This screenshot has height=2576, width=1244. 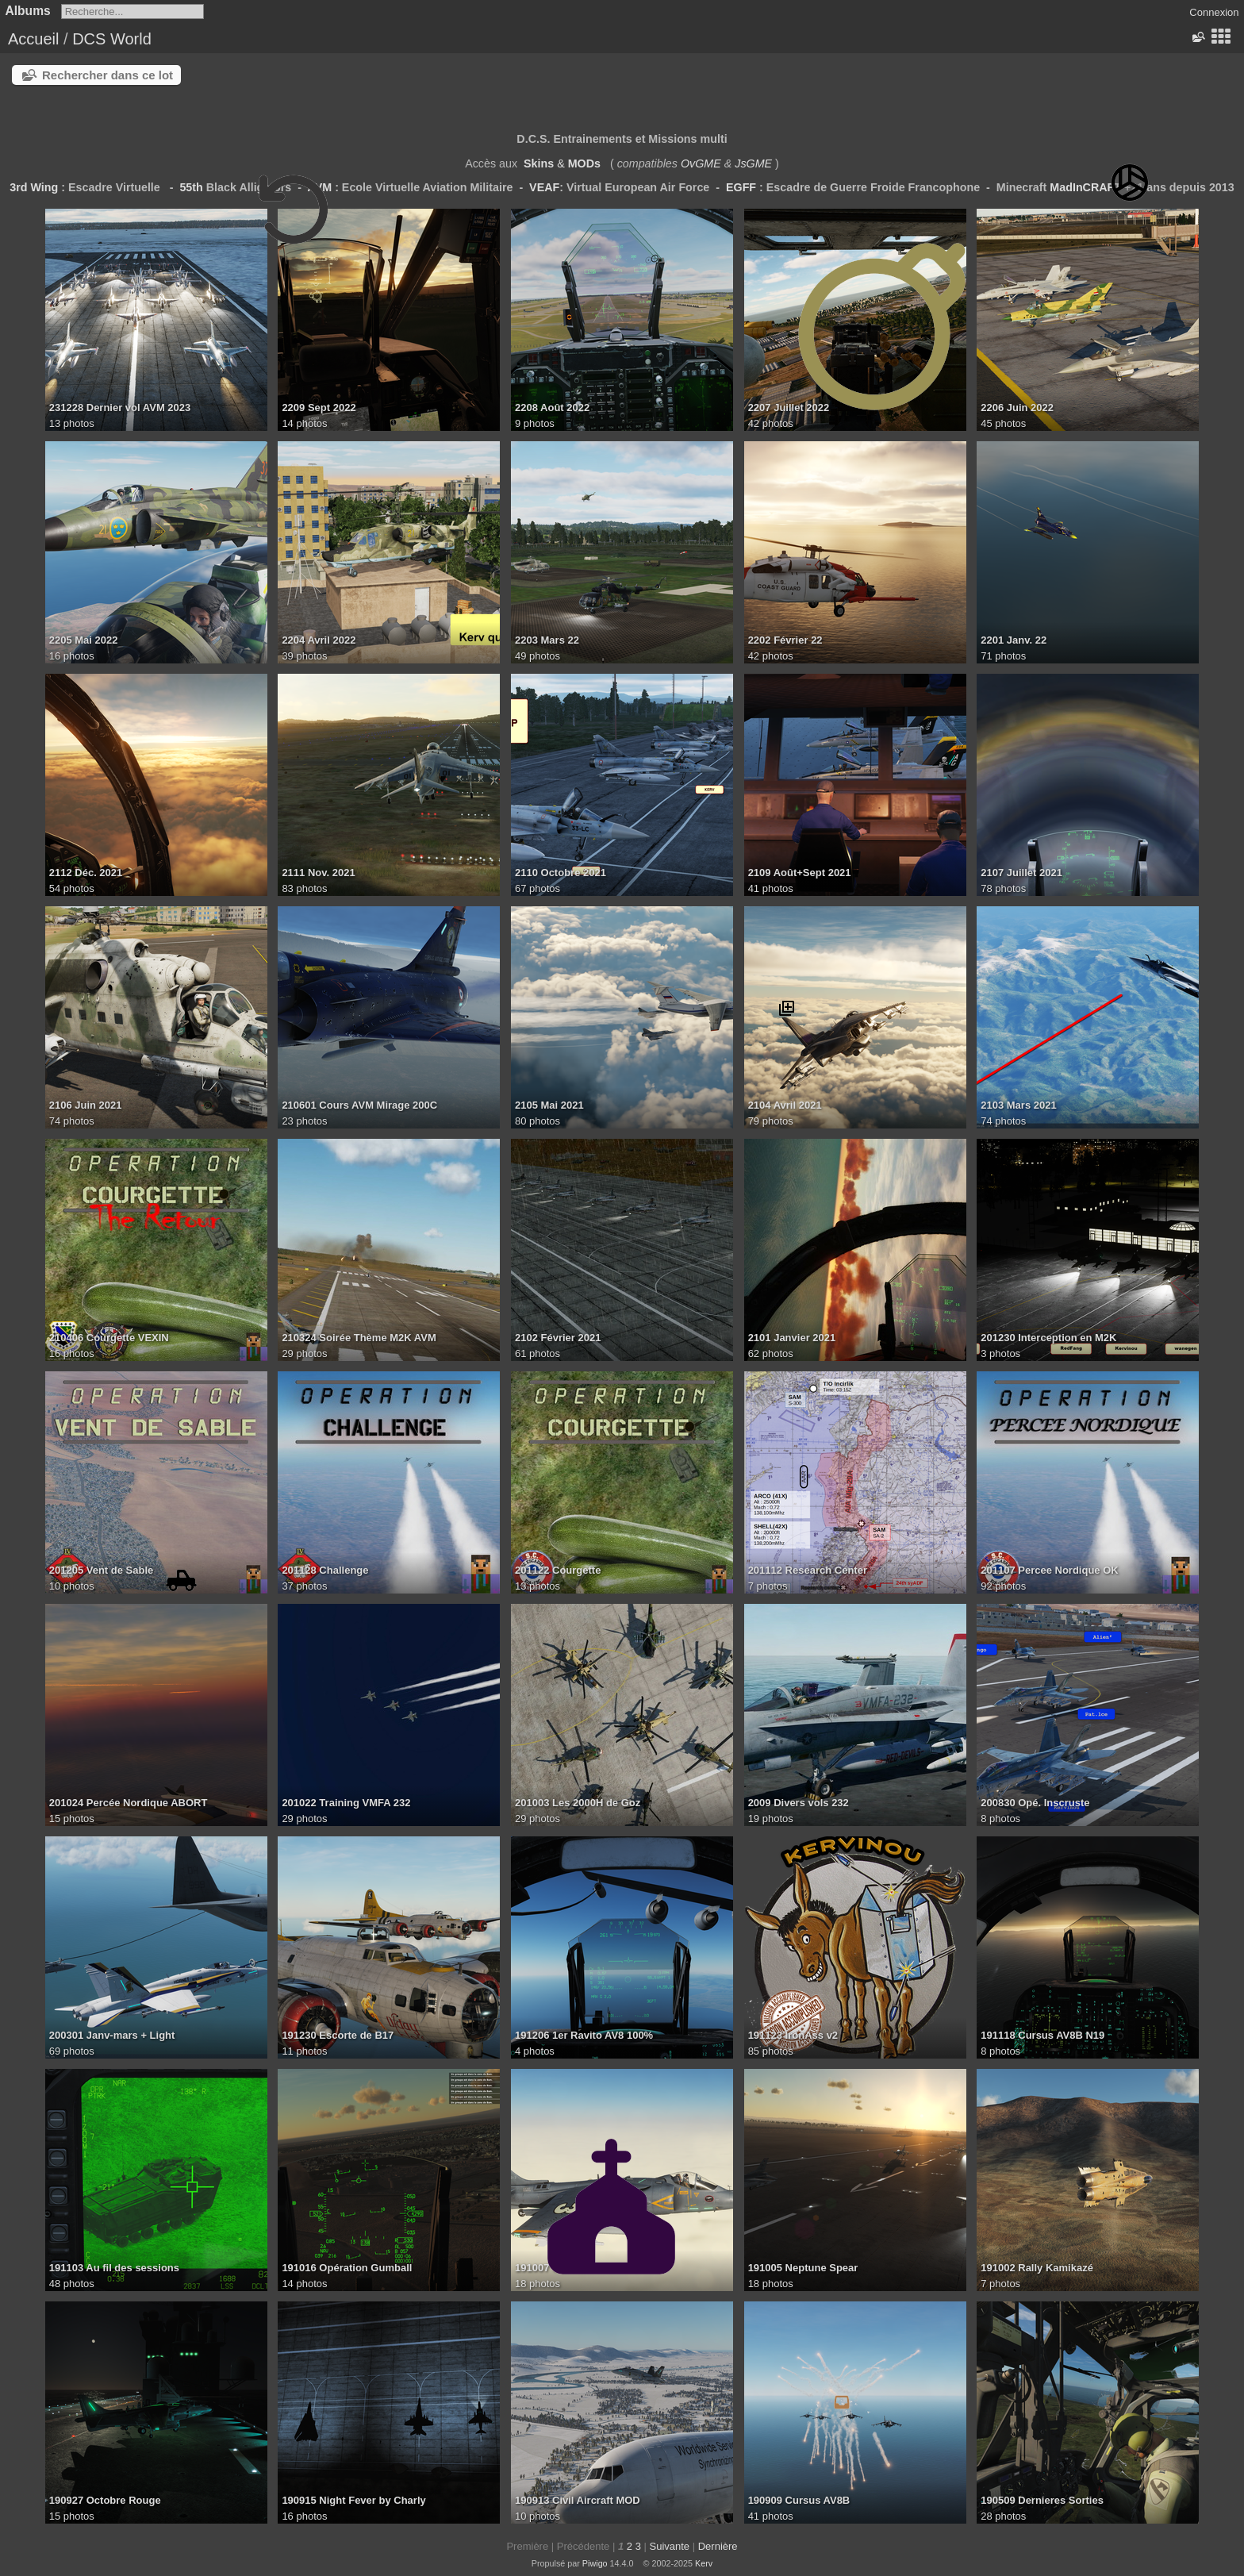 What do you see at coordinates (294, 210) in the screenshot?
I see `undo the last action` at bounding box center [294, 210].